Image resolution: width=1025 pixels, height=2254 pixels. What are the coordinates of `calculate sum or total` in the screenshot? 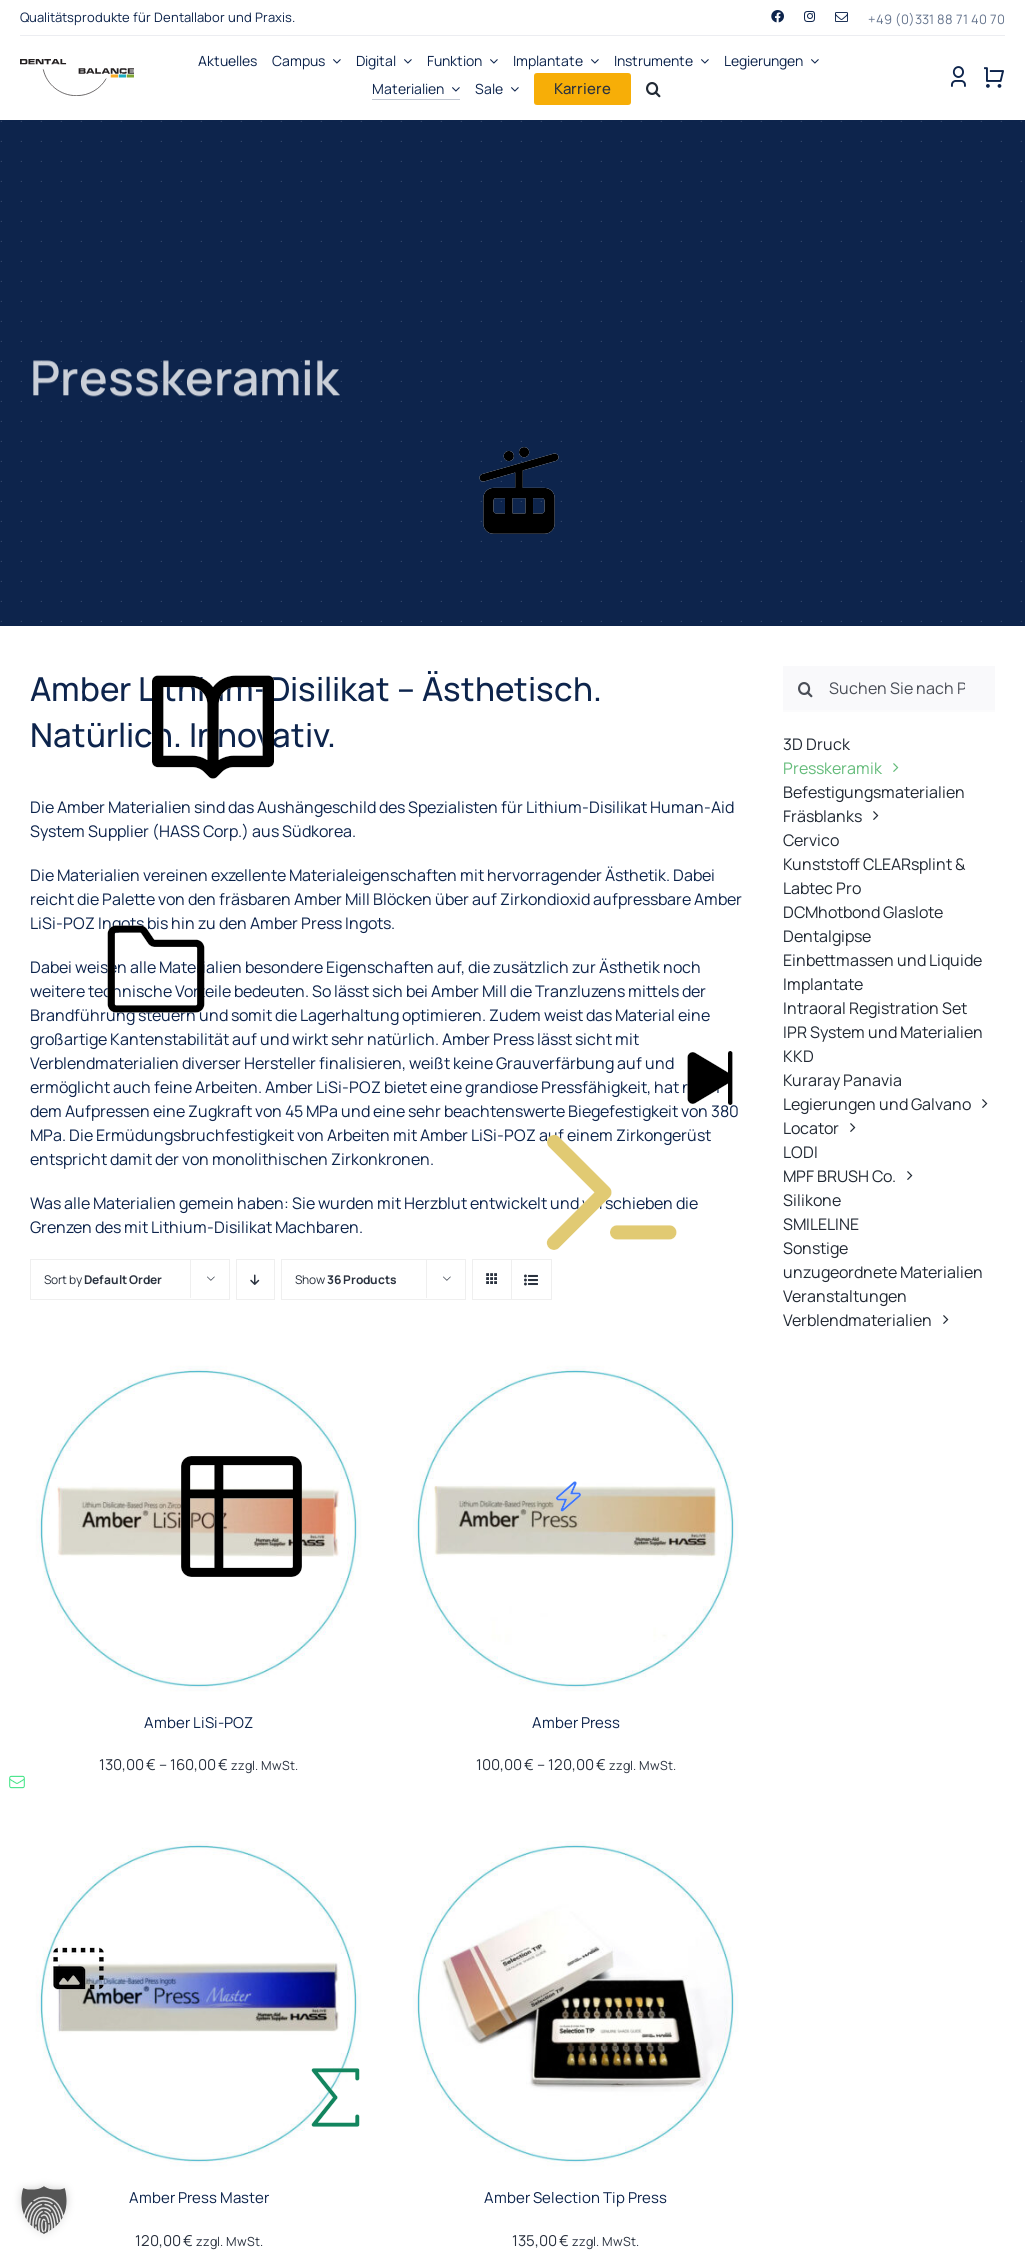 It's located at (335, 2097).